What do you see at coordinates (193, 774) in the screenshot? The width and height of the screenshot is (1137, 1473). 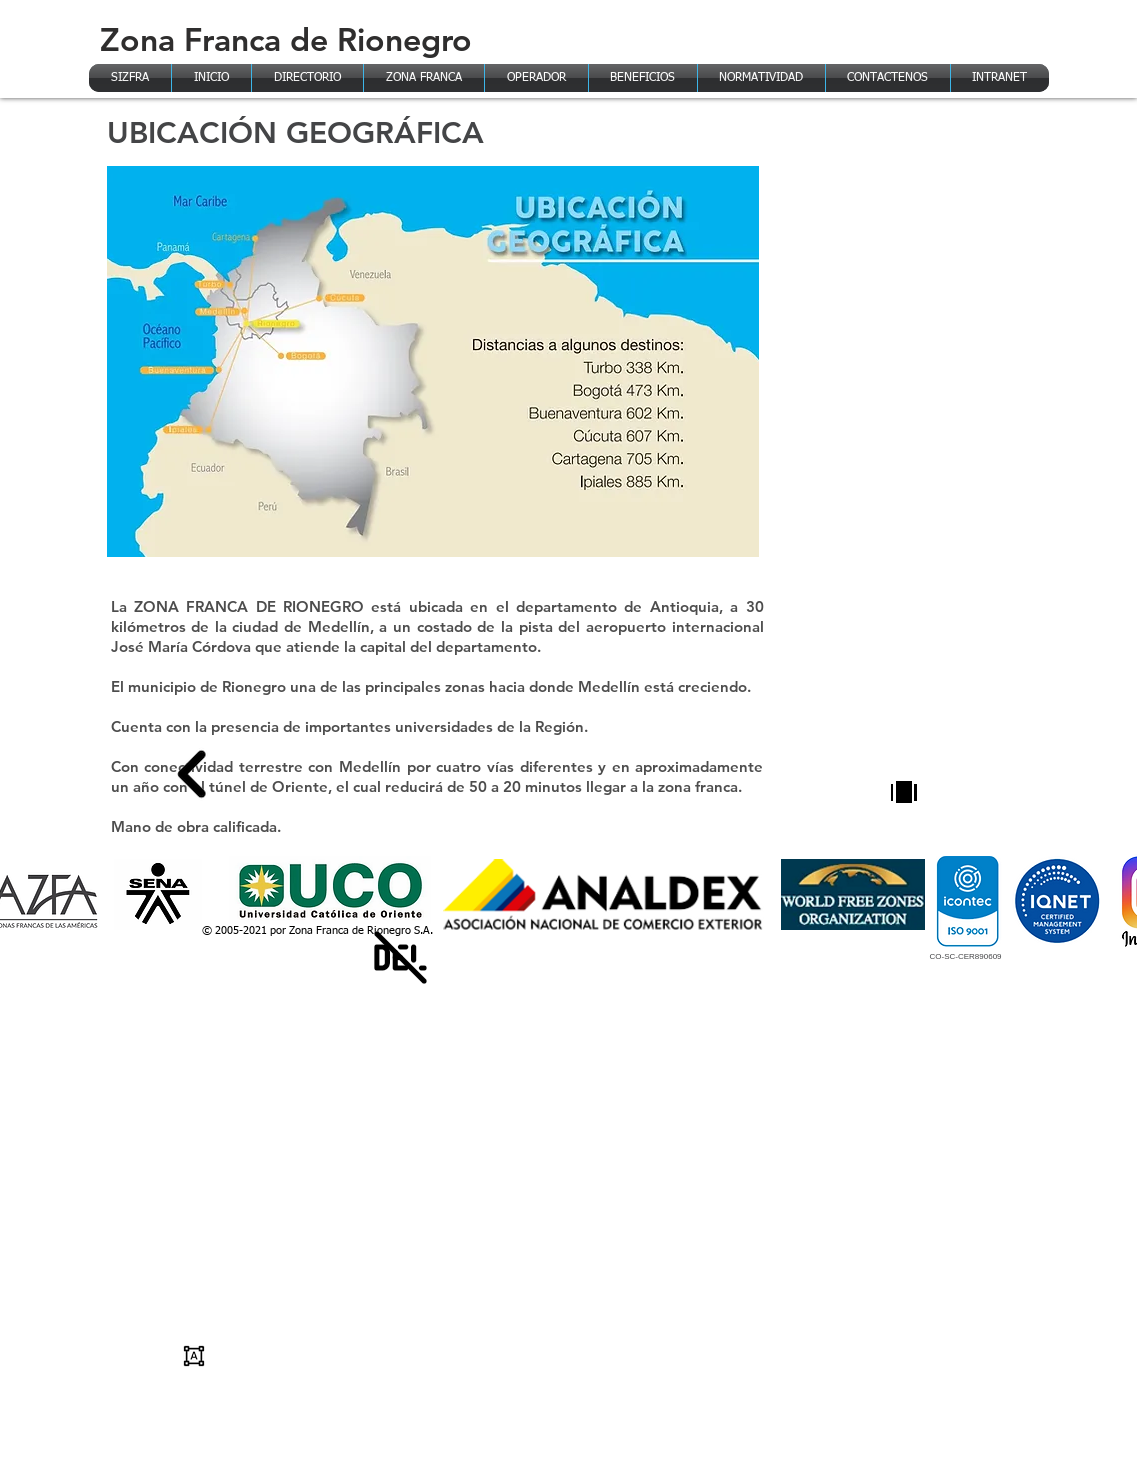 I see `go back to the previous screen` at bounding box center [193, 774].